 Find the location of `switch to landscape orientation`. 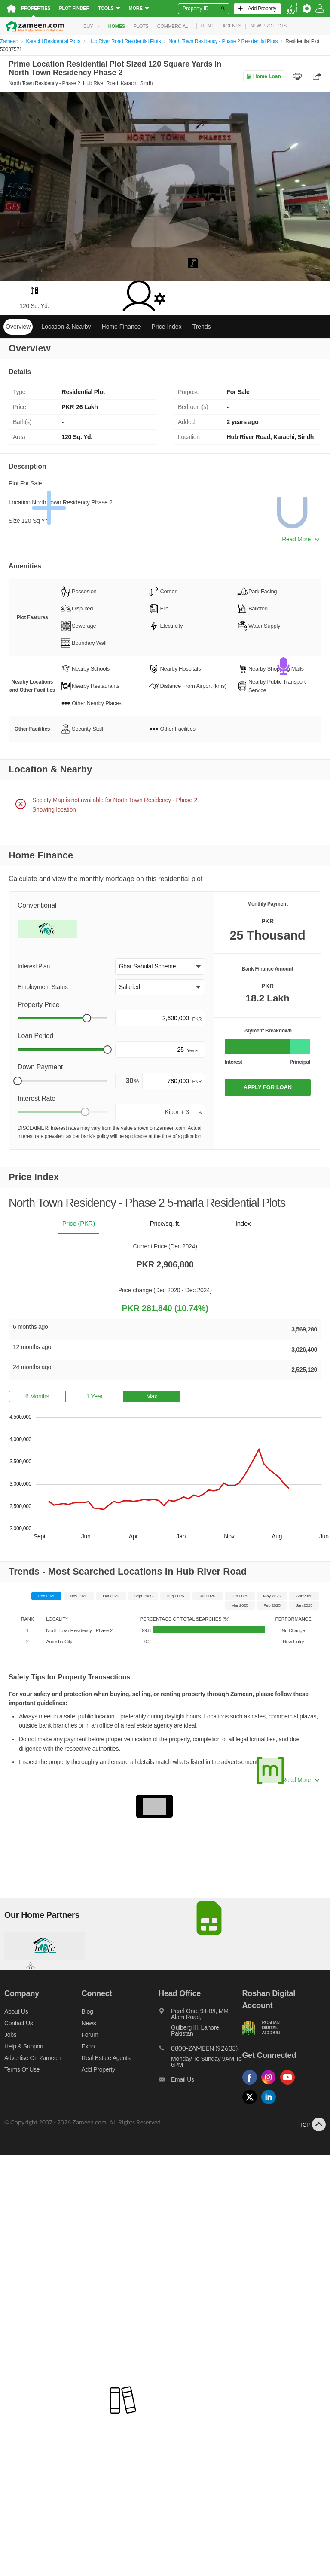

switch to landscape orientation is located at coordinates (154, 1806).